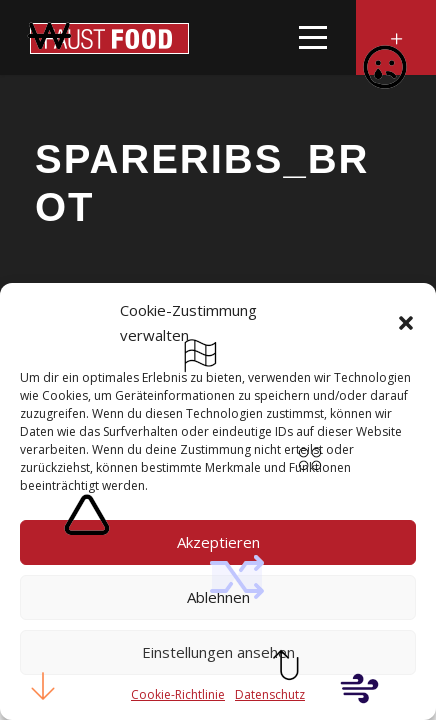 The height and width of the screenshot is (720, 436). Describe the element at coordinates (287, 665) in the screenshot. I see `undo or go back to previous state` at that location.